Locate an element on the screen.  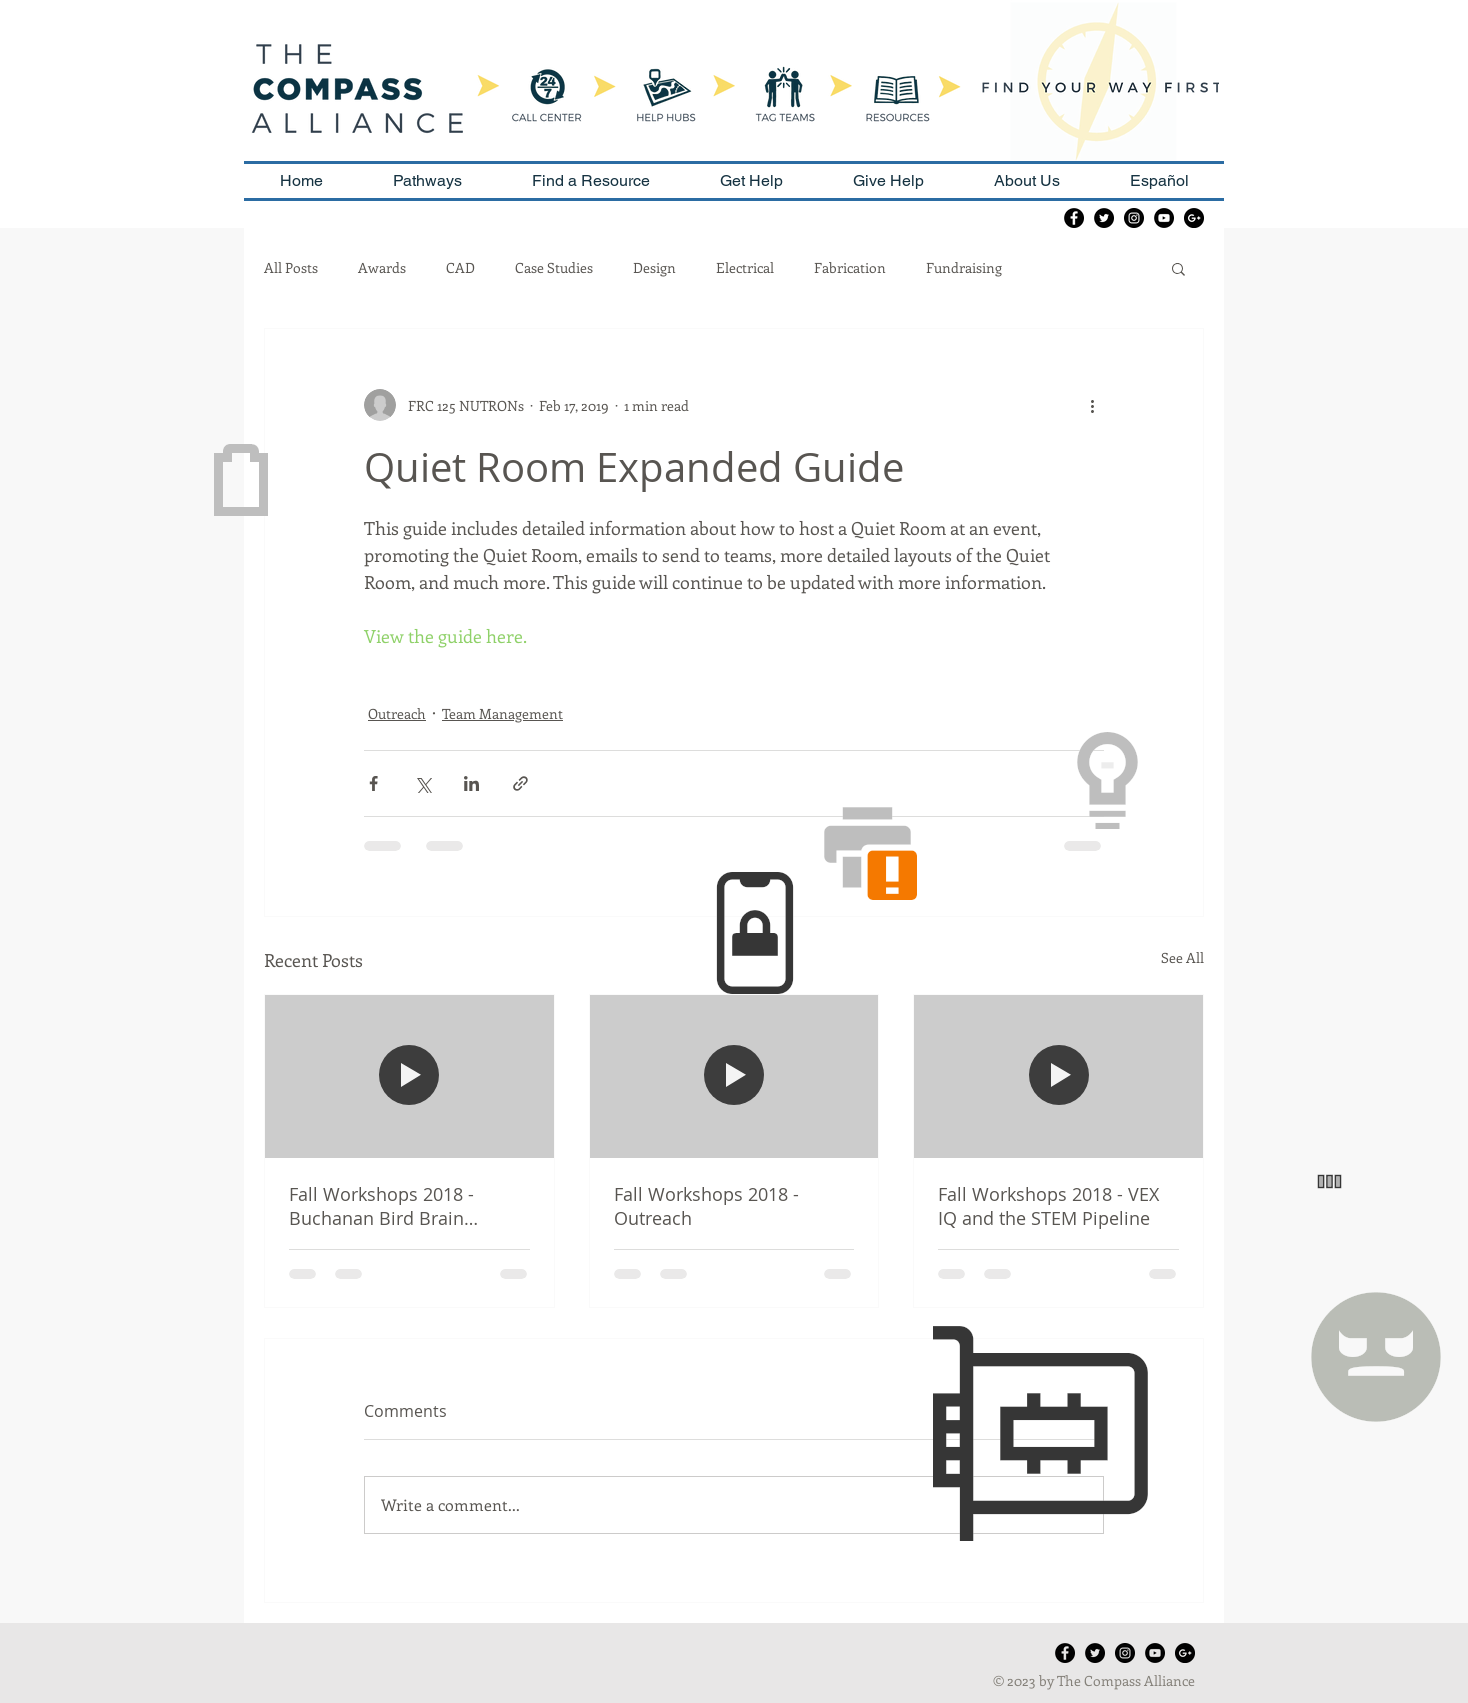
device is locked or secured is located at coordinates (755, 933).